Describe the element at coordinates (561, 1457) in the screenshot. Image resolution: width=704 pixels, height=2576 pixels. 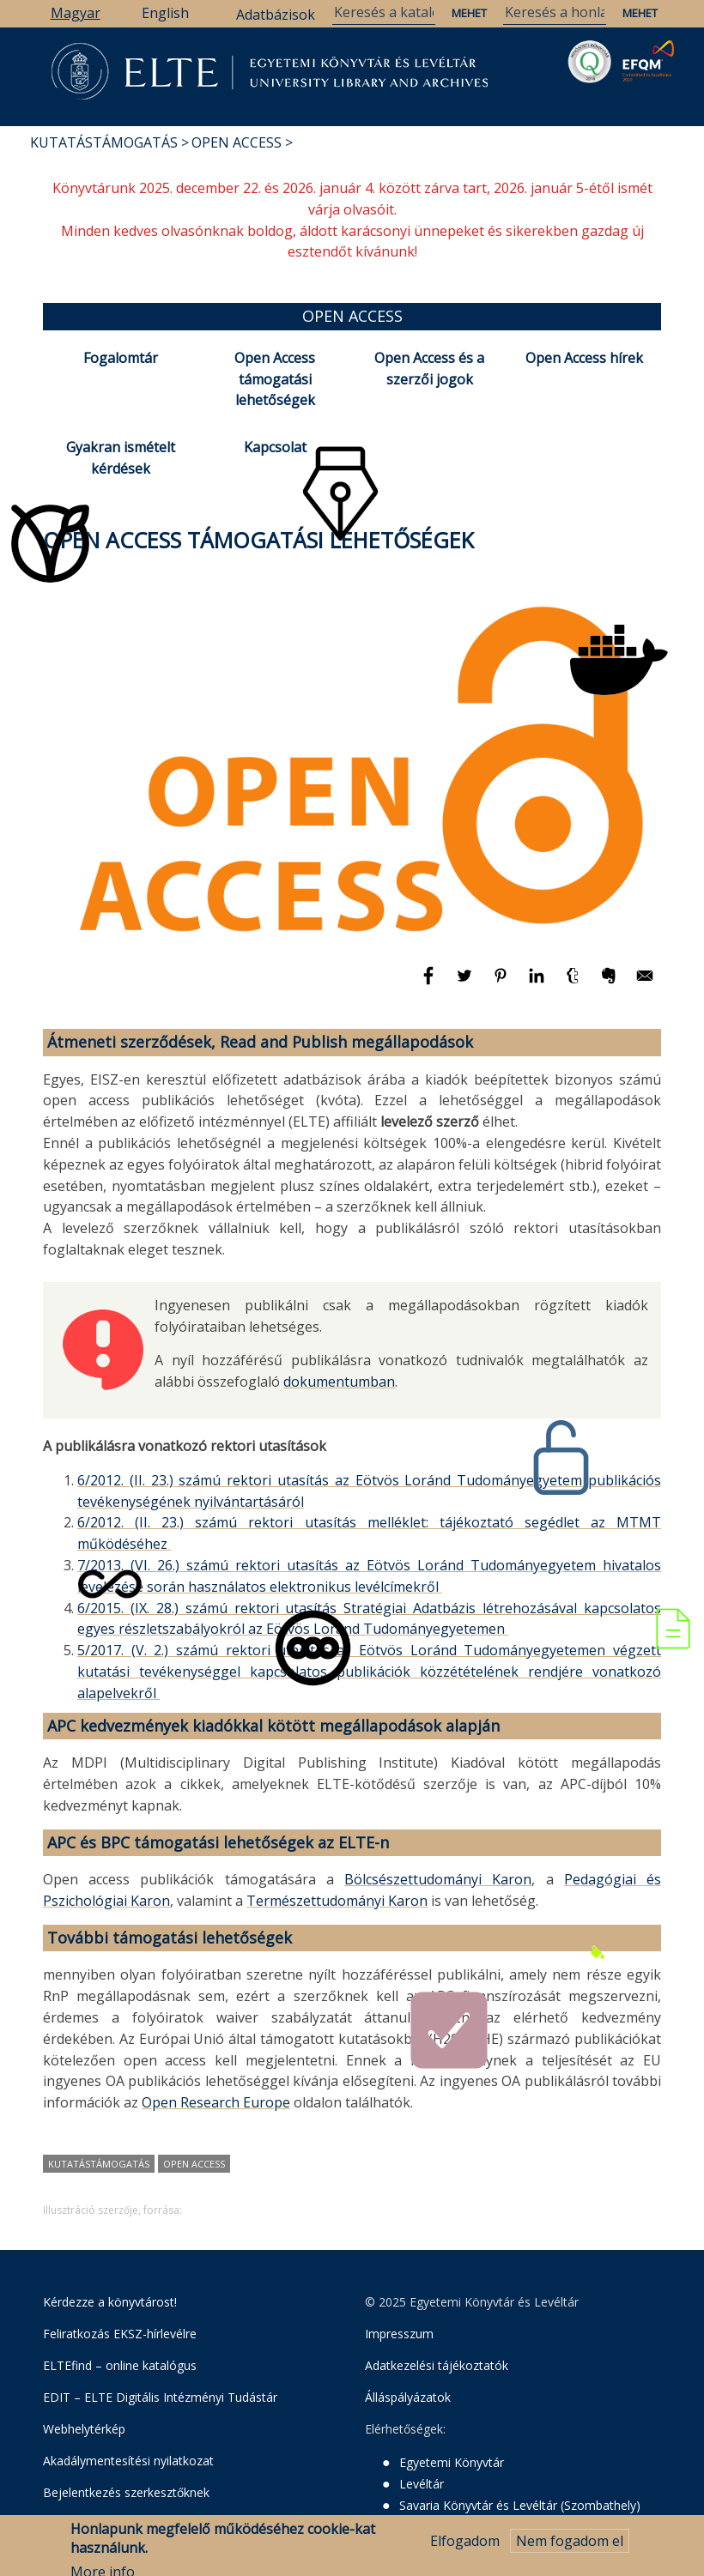
I see `indicates an unlocked or unsecured state` at that location.